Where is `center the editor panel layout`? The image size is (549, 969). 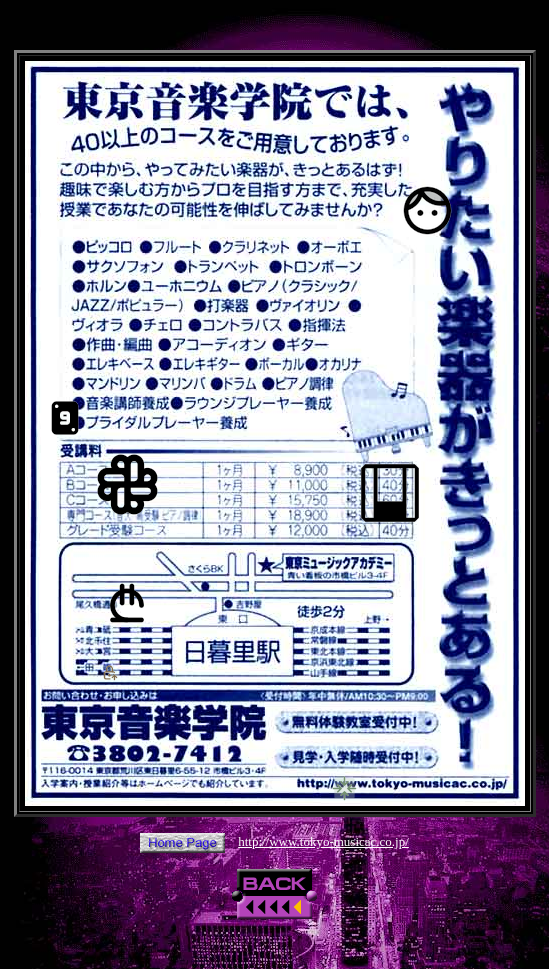 center the editor panel layout is located at coordinates (390, 493).